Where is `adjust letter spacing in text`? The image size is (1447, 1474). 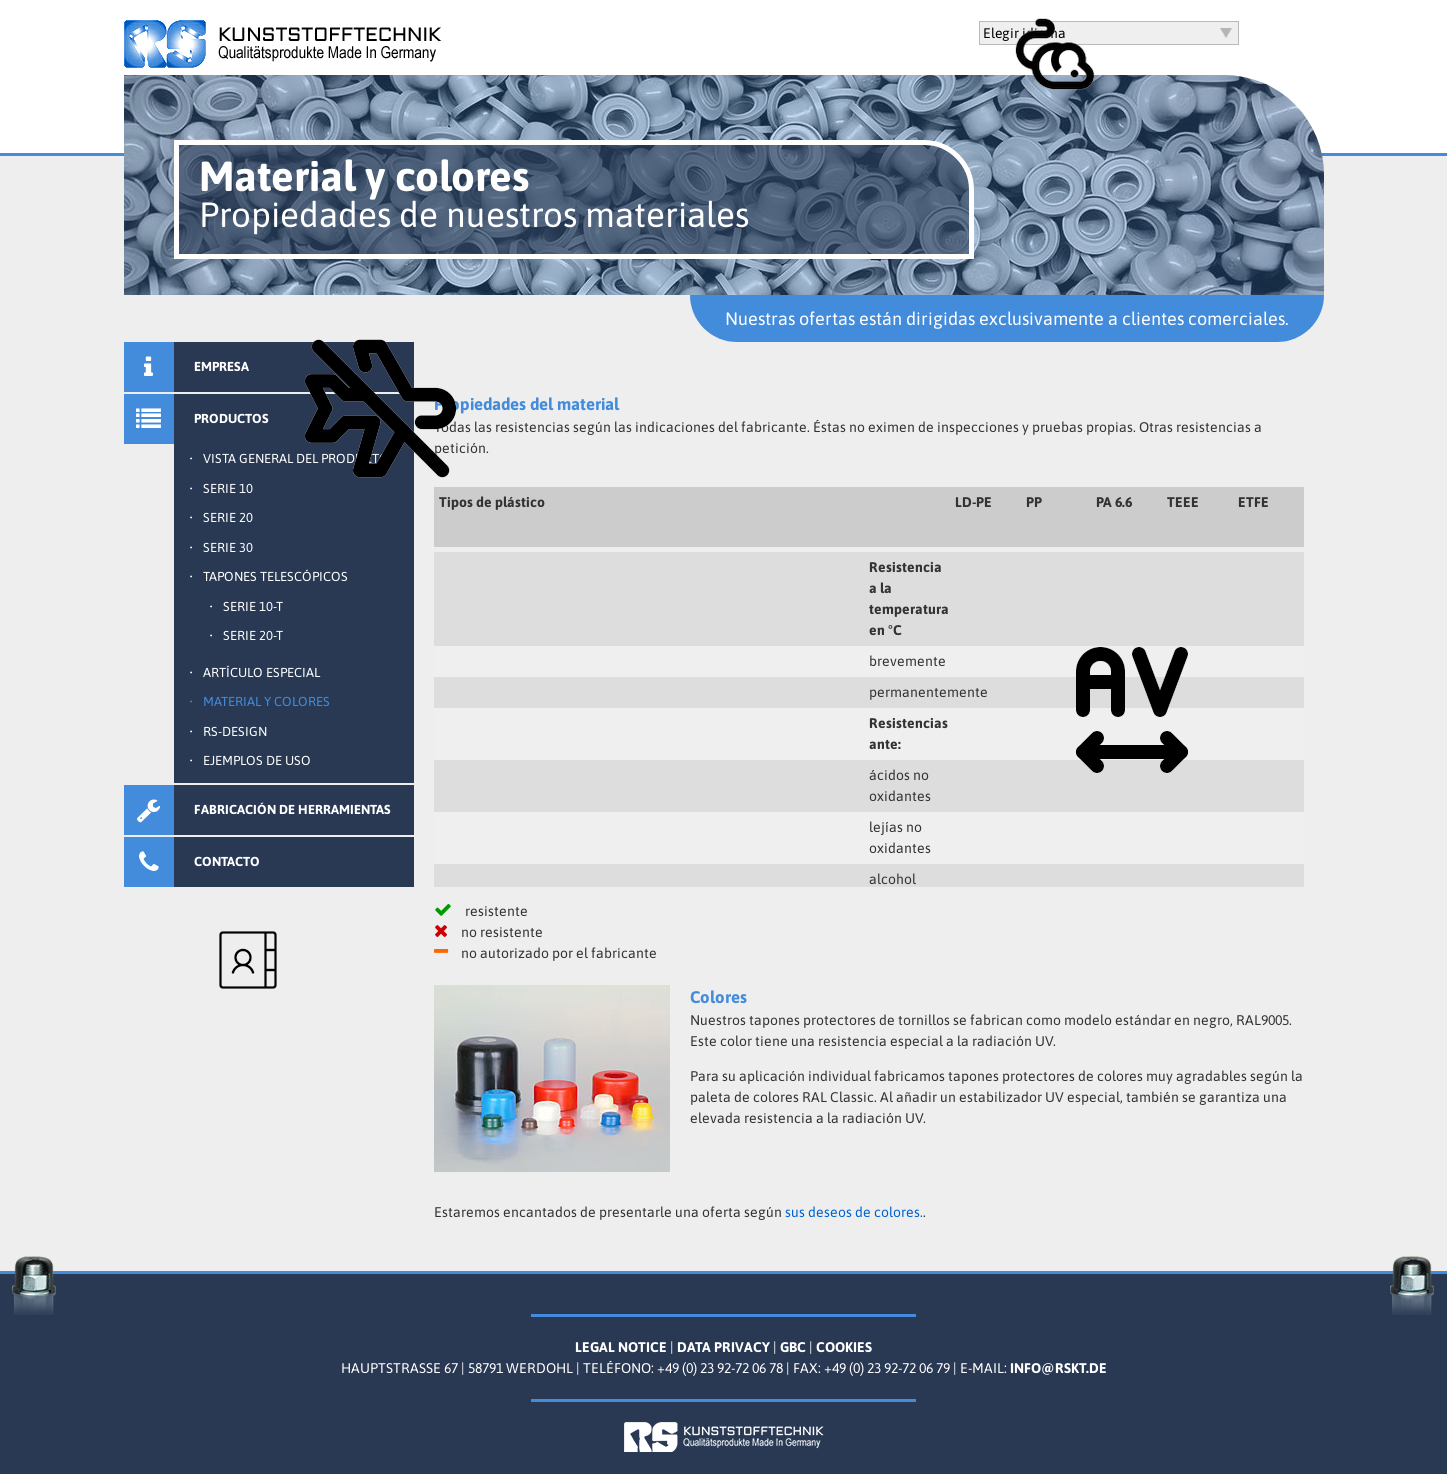 adjust letter spacing in text is located at coordinates (1132, 710).